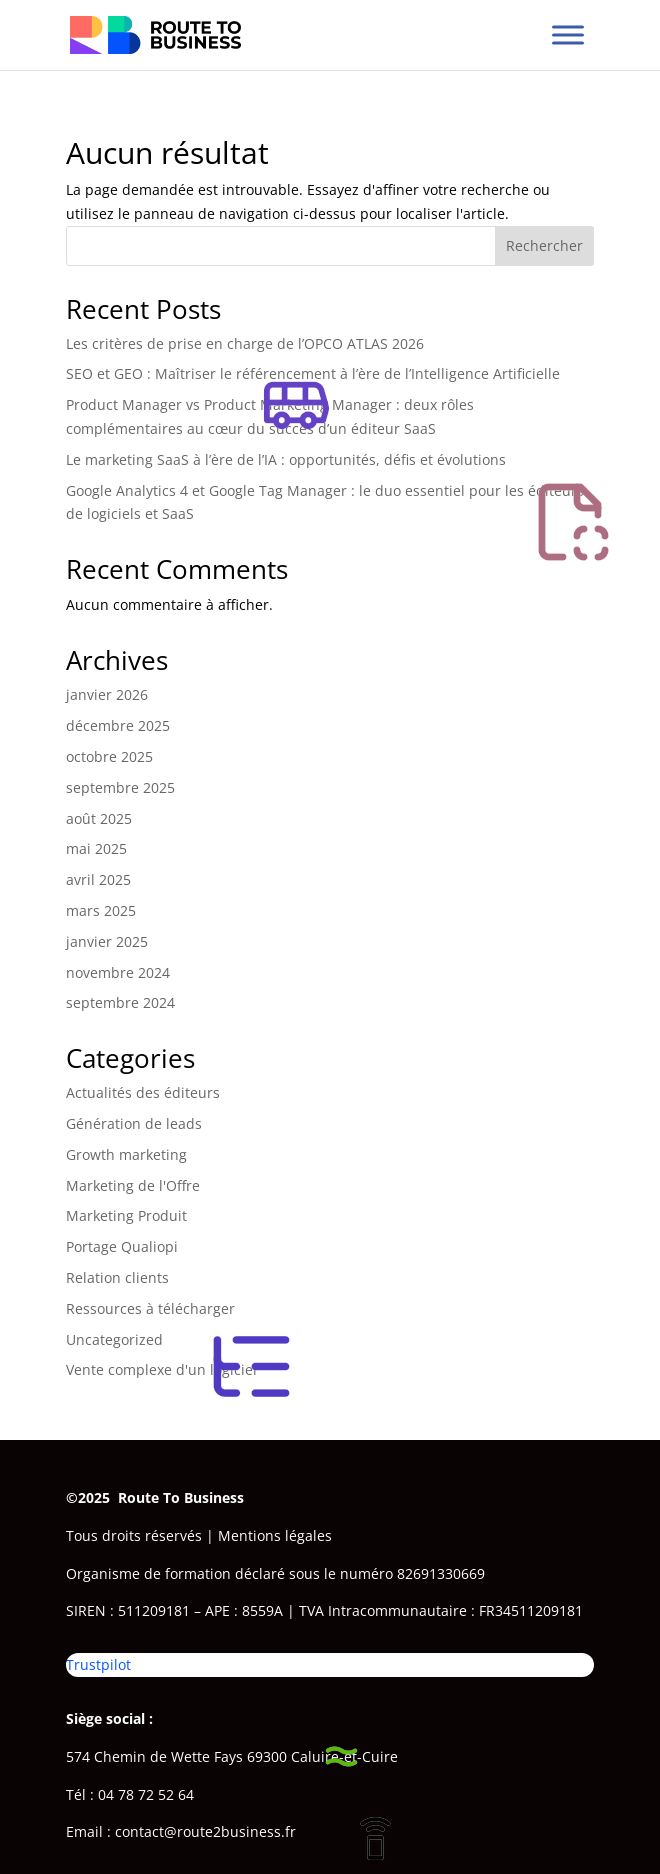 The height and width of the screenshot is (1874, 660). Describe the element at coordinates (375, 1839) in the screenshot. I see `enable speakerphone during a call` at that location.